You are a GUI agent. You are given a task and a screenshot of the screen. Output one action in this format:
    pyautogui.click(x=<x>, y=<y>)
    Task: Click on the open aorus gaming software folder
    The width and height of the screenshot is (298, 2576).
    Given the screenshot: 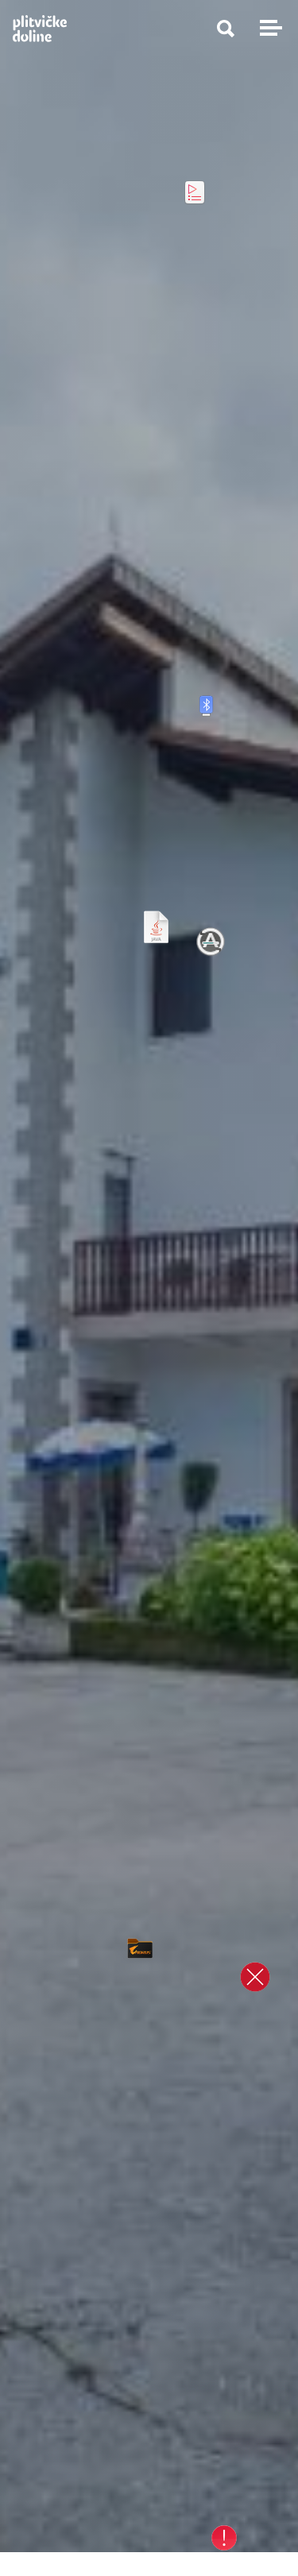 What is the action you would take?
    pyautogui.click(x=140, y=1949)
    